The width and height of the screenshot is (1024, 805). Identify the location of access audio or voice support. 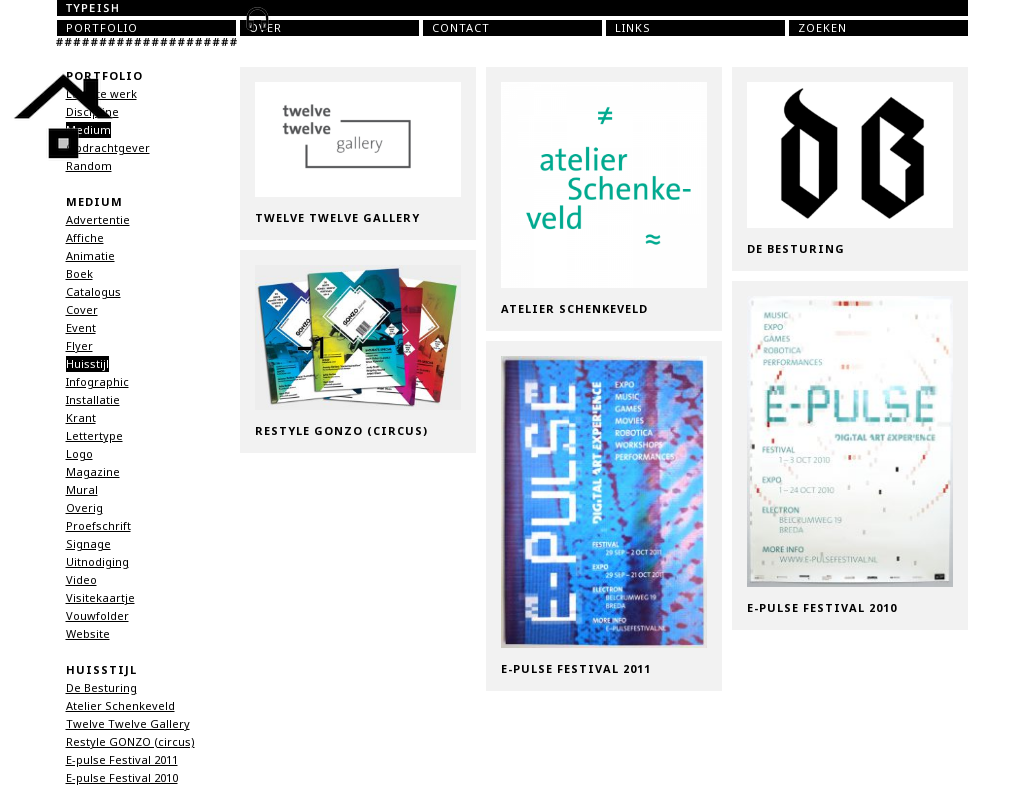
(257, 20).